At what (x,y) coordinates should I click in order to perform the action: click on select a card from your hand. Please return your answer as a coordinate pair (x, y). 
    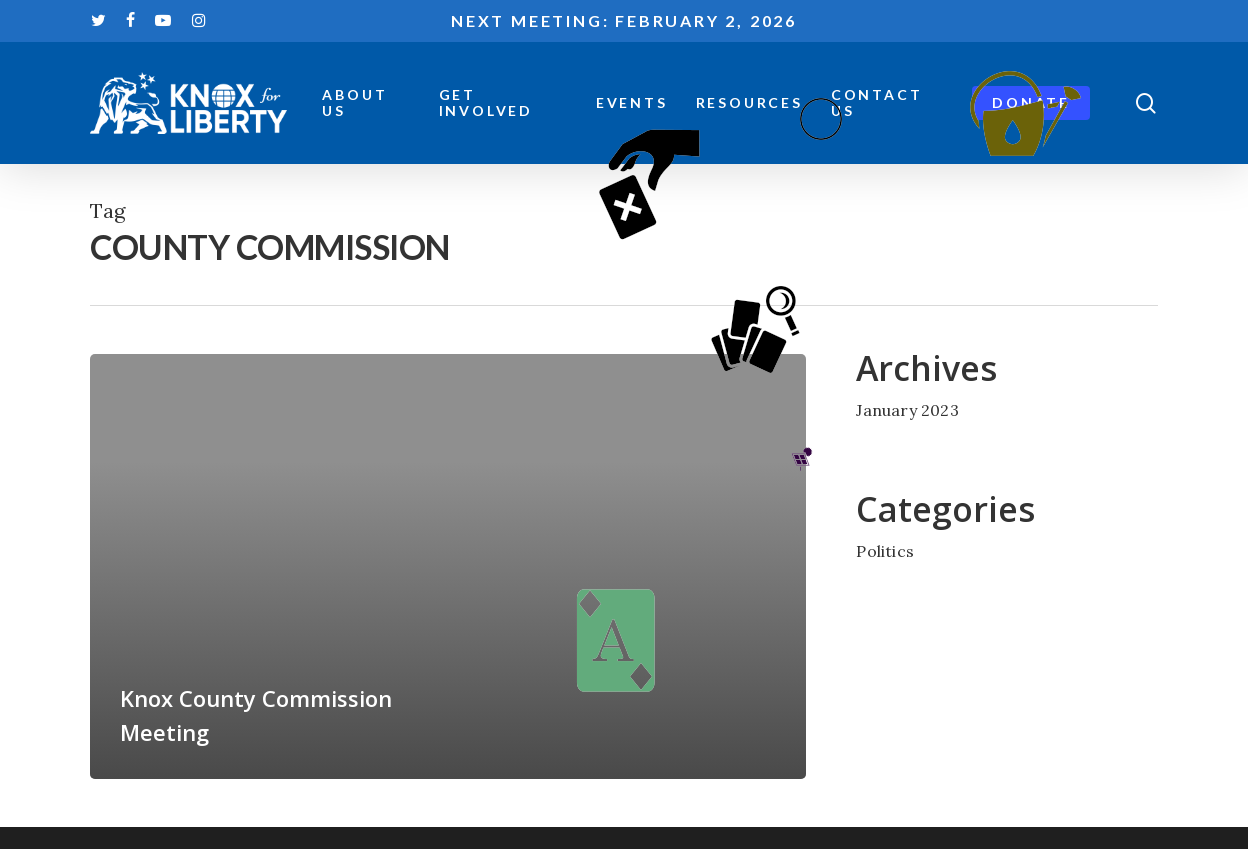
    Looking at the image, I should click on (755, 329).